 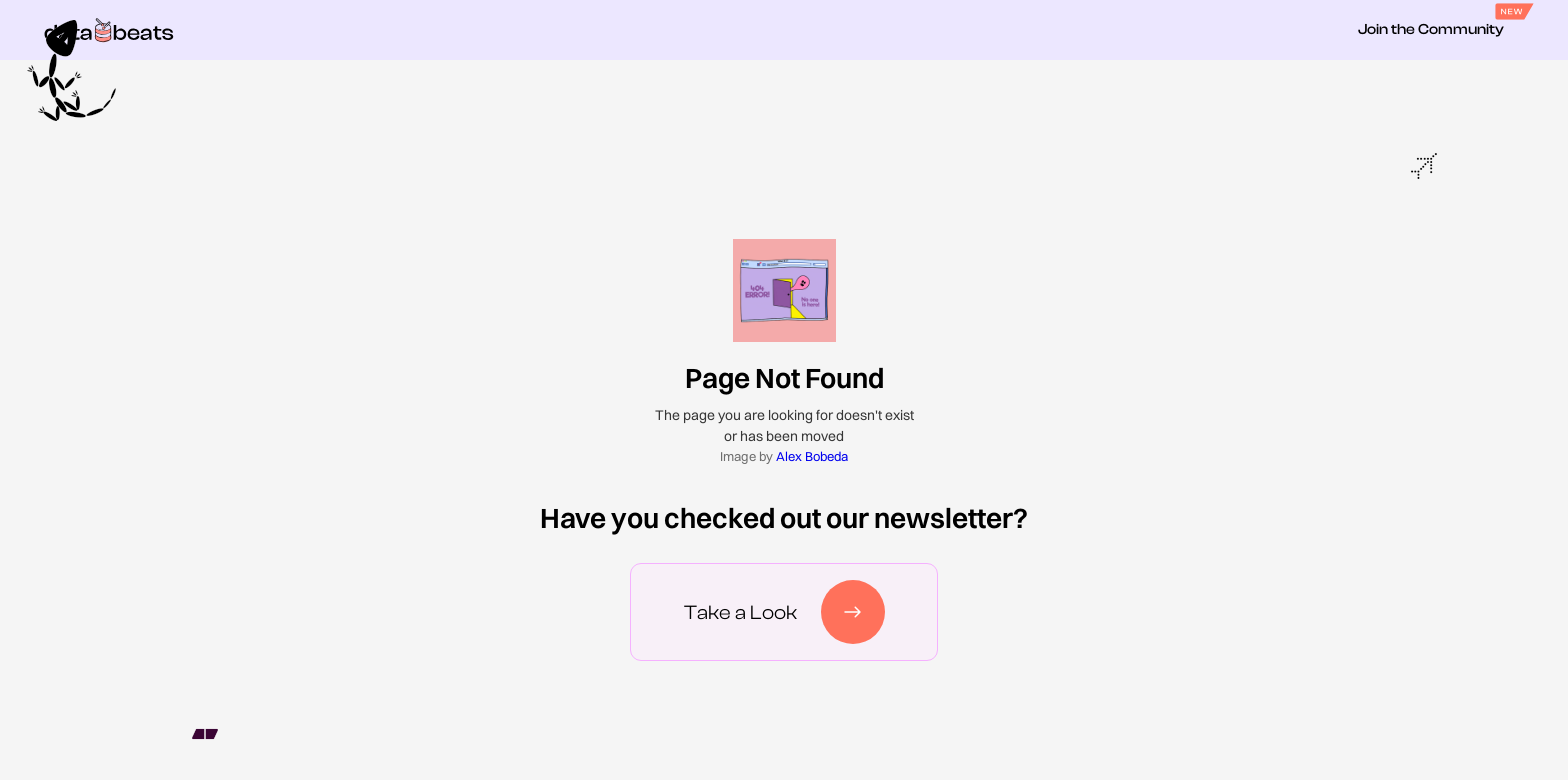 What do you see at coordinates (71, 70) in the screenshot?
I see `visit fossil scm website or documentation` at bounding box center [71, 70].